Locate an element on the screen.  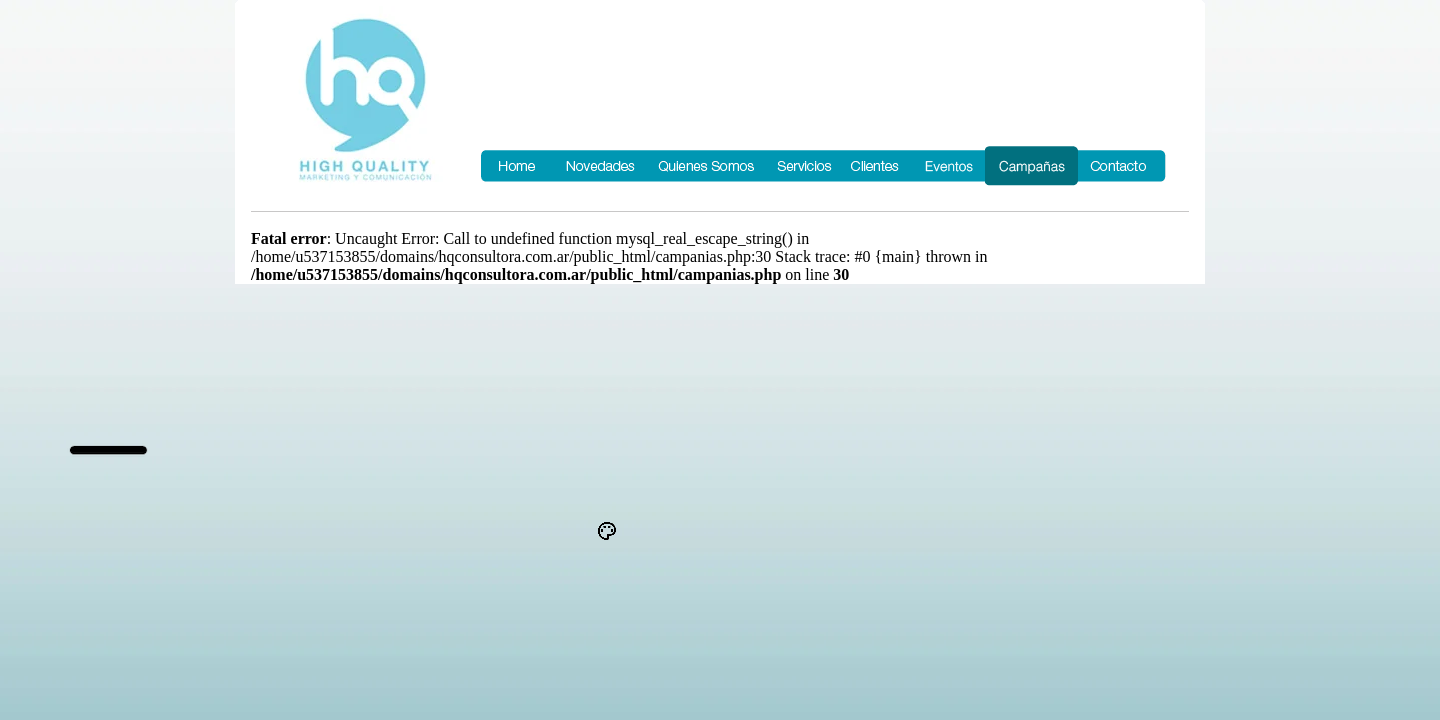
maximize a window or panel is located at coordinates (108, 484).